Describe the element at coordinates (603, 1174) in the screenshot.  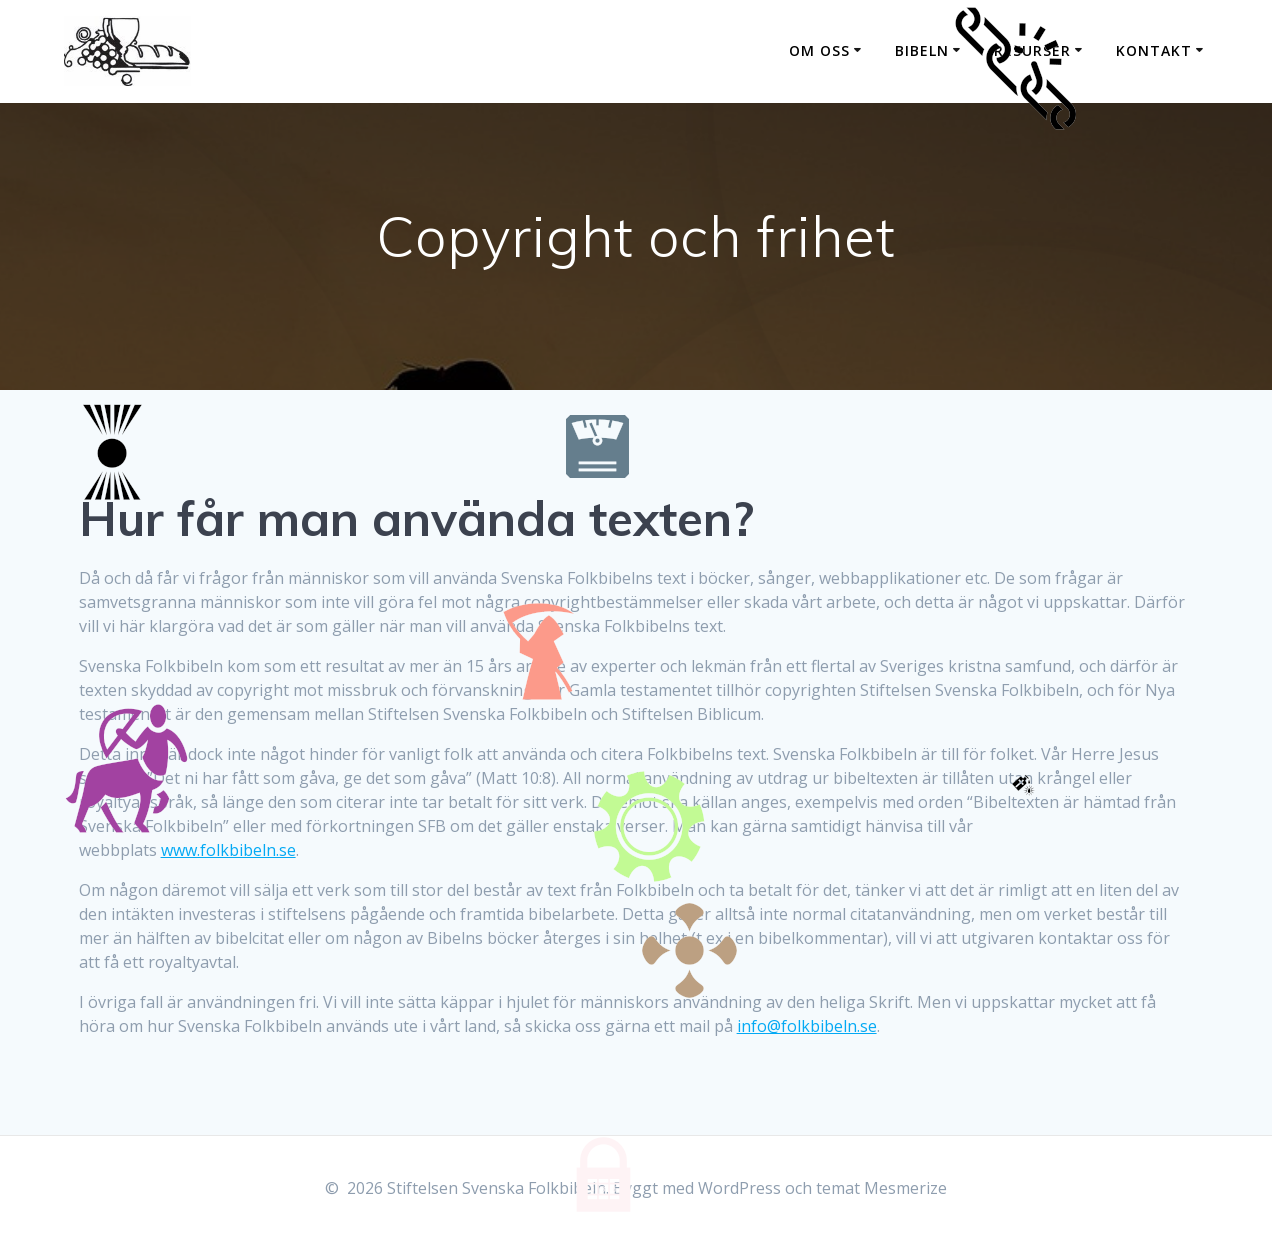
I see `set or manage a security passcode` at that location.